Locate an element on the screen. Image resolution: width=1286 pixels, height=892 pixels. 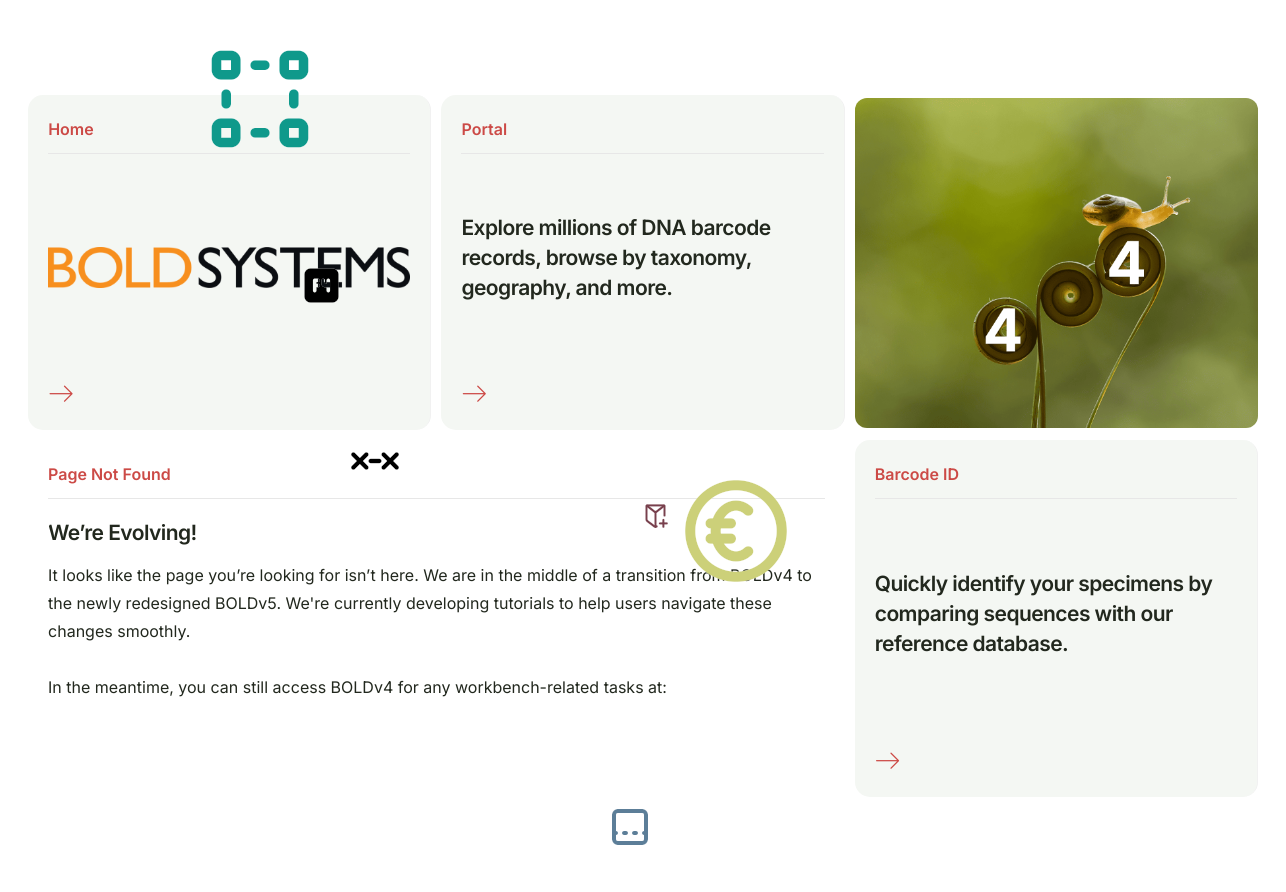
adjust transformation anchor point is located at coordinates (260, 99).